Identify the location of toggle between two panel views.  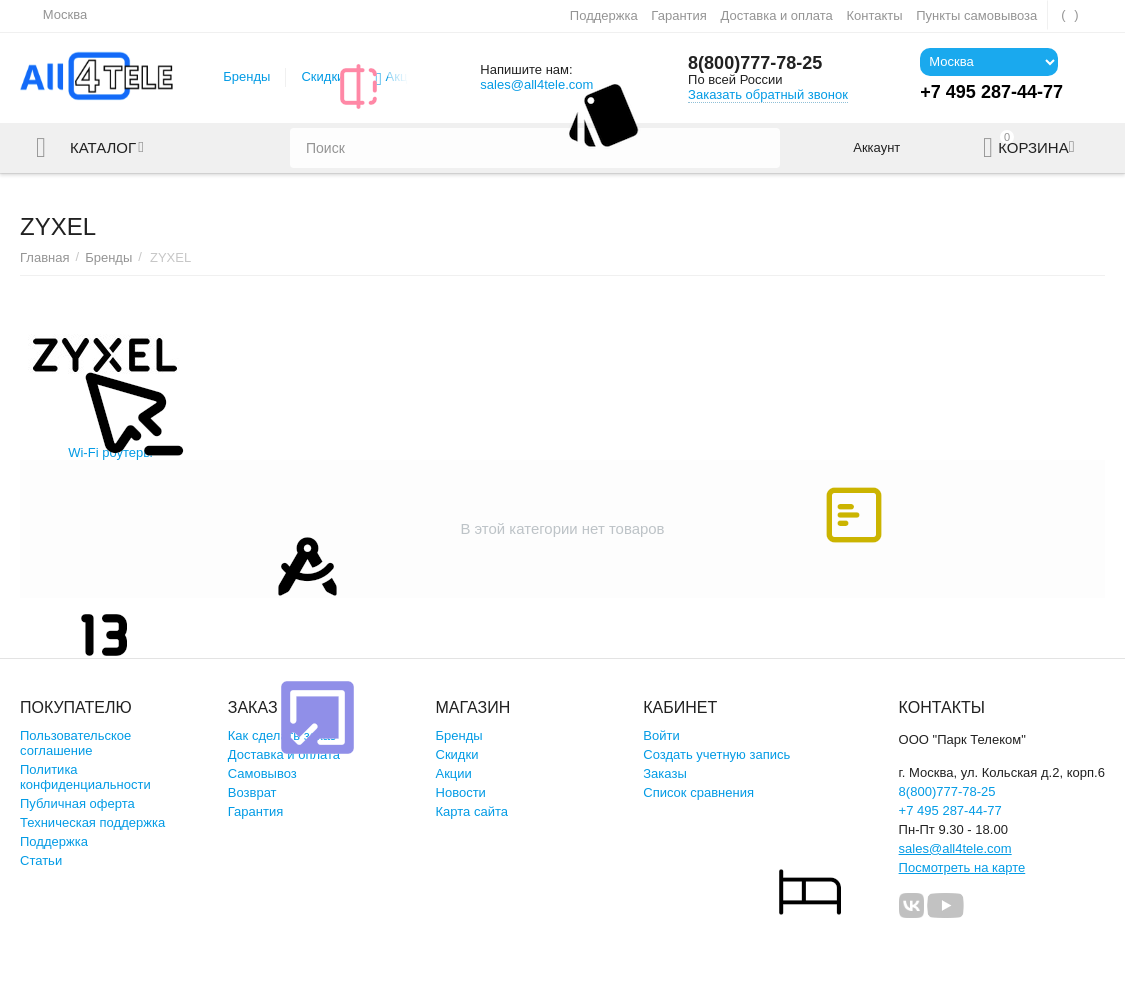
(358, 86).